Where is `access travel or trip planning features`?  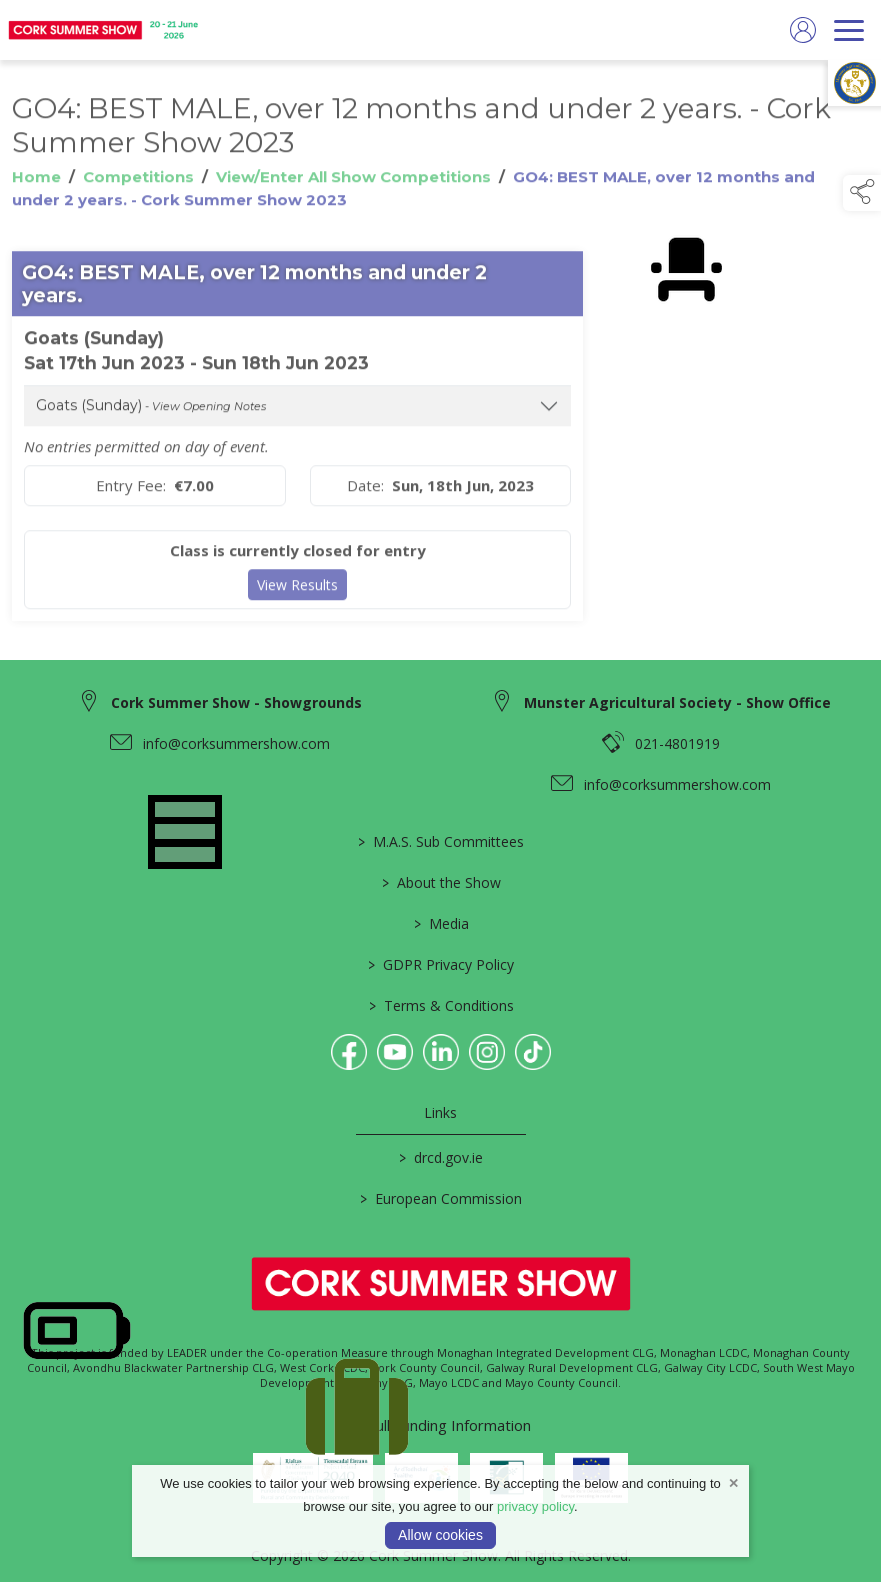 access travel or trip planning features is located at coordinates (357, 1410).